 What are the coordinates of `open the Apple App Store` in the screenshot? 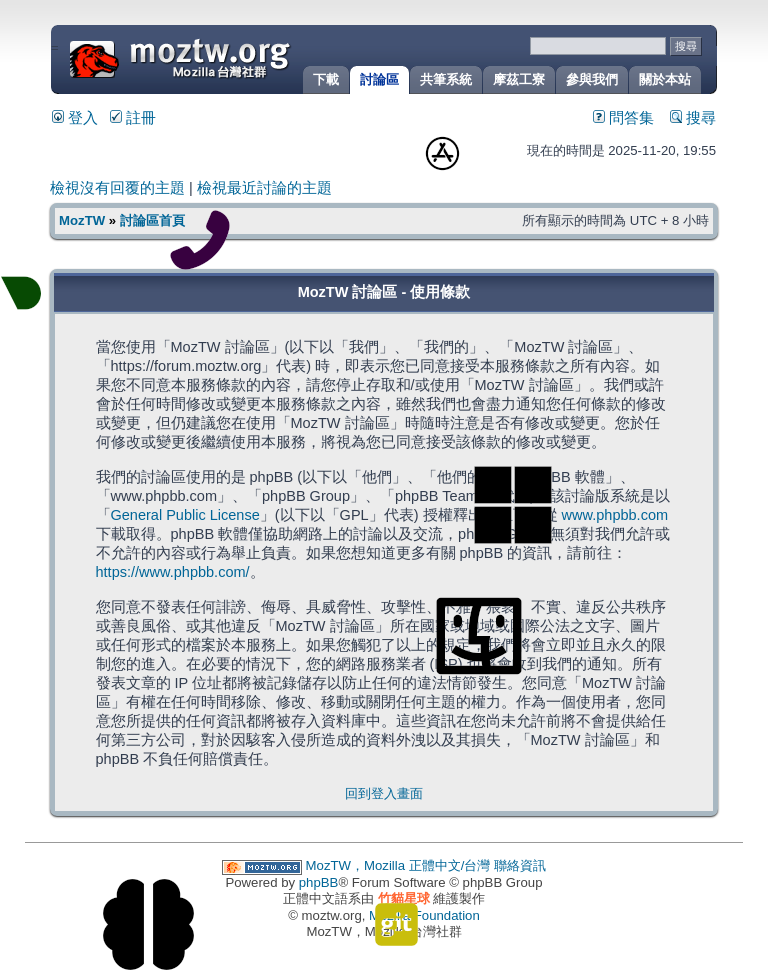 It's located at (442, 153).